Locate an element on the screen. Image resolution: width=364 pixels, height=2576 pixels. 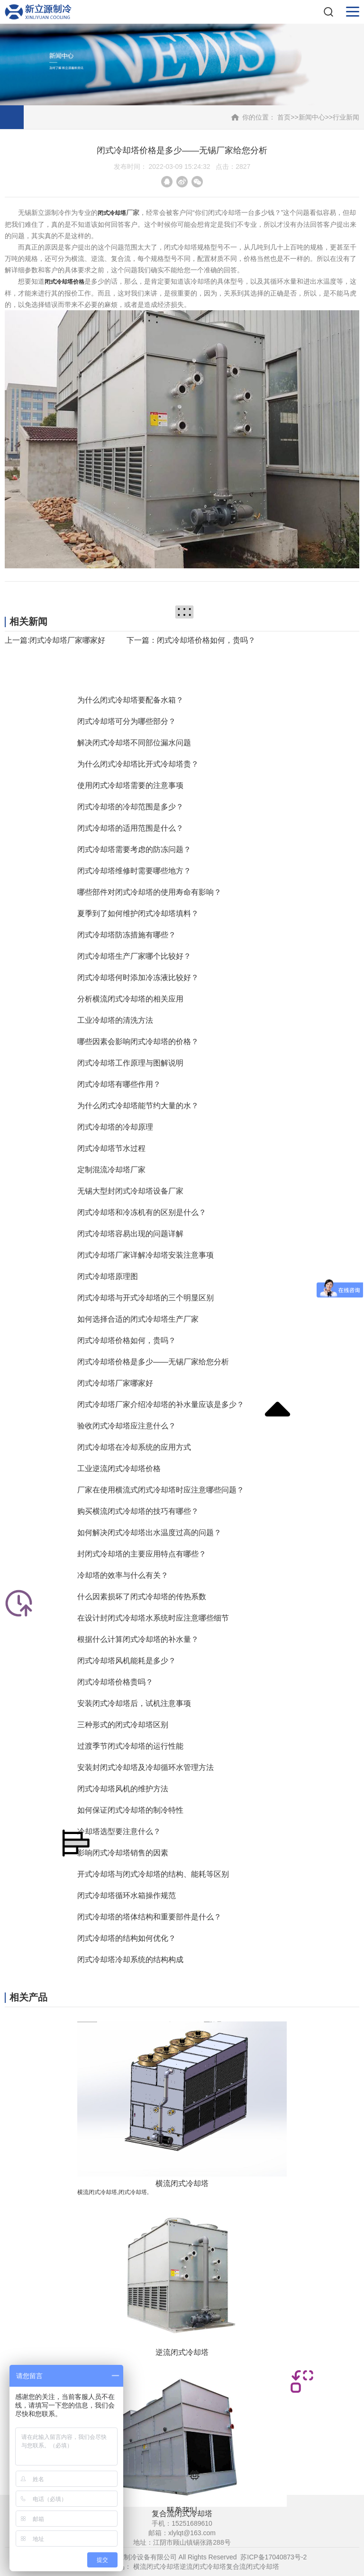
collapse an expanded section is located at coordinates (277, 1410).